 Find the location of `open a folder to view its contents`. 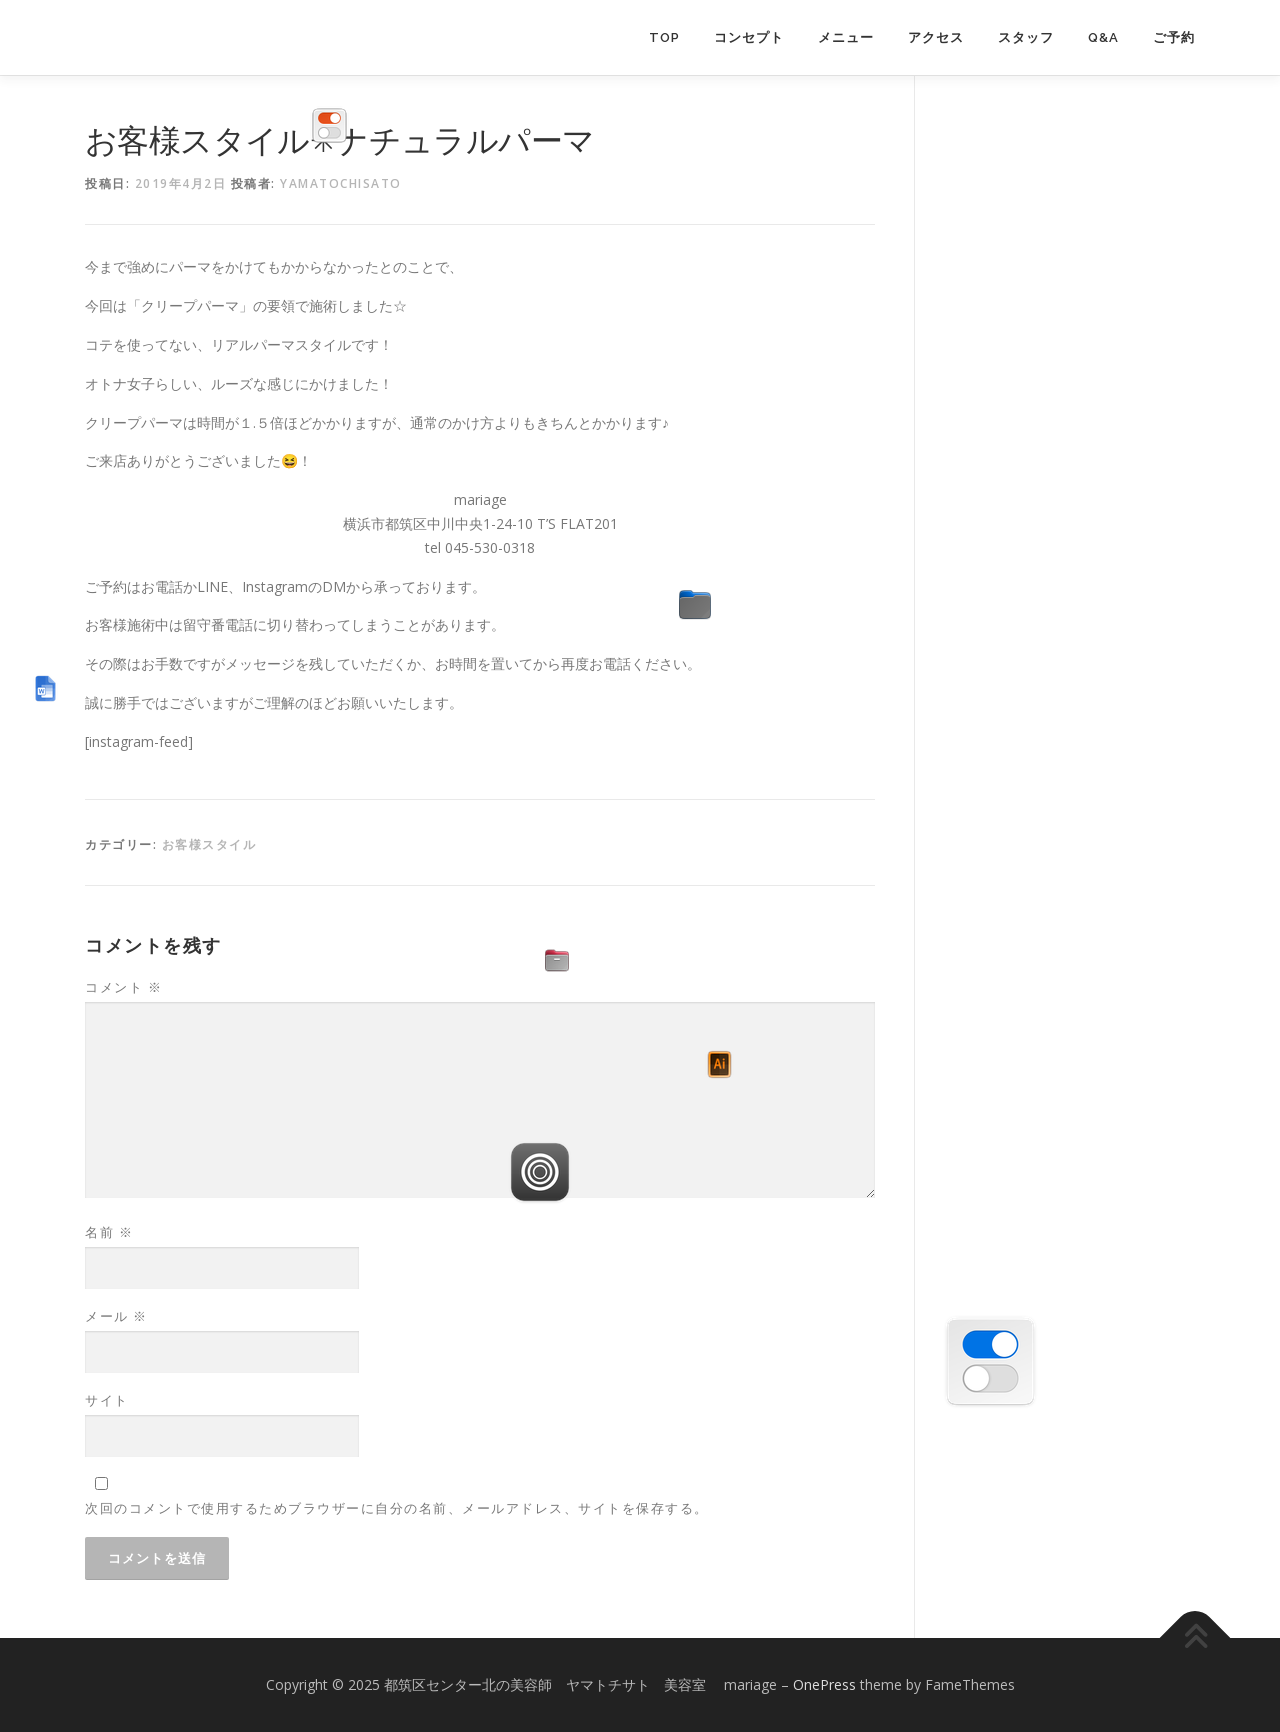

open a folder to view its contents is located at coordinates (695, 604).